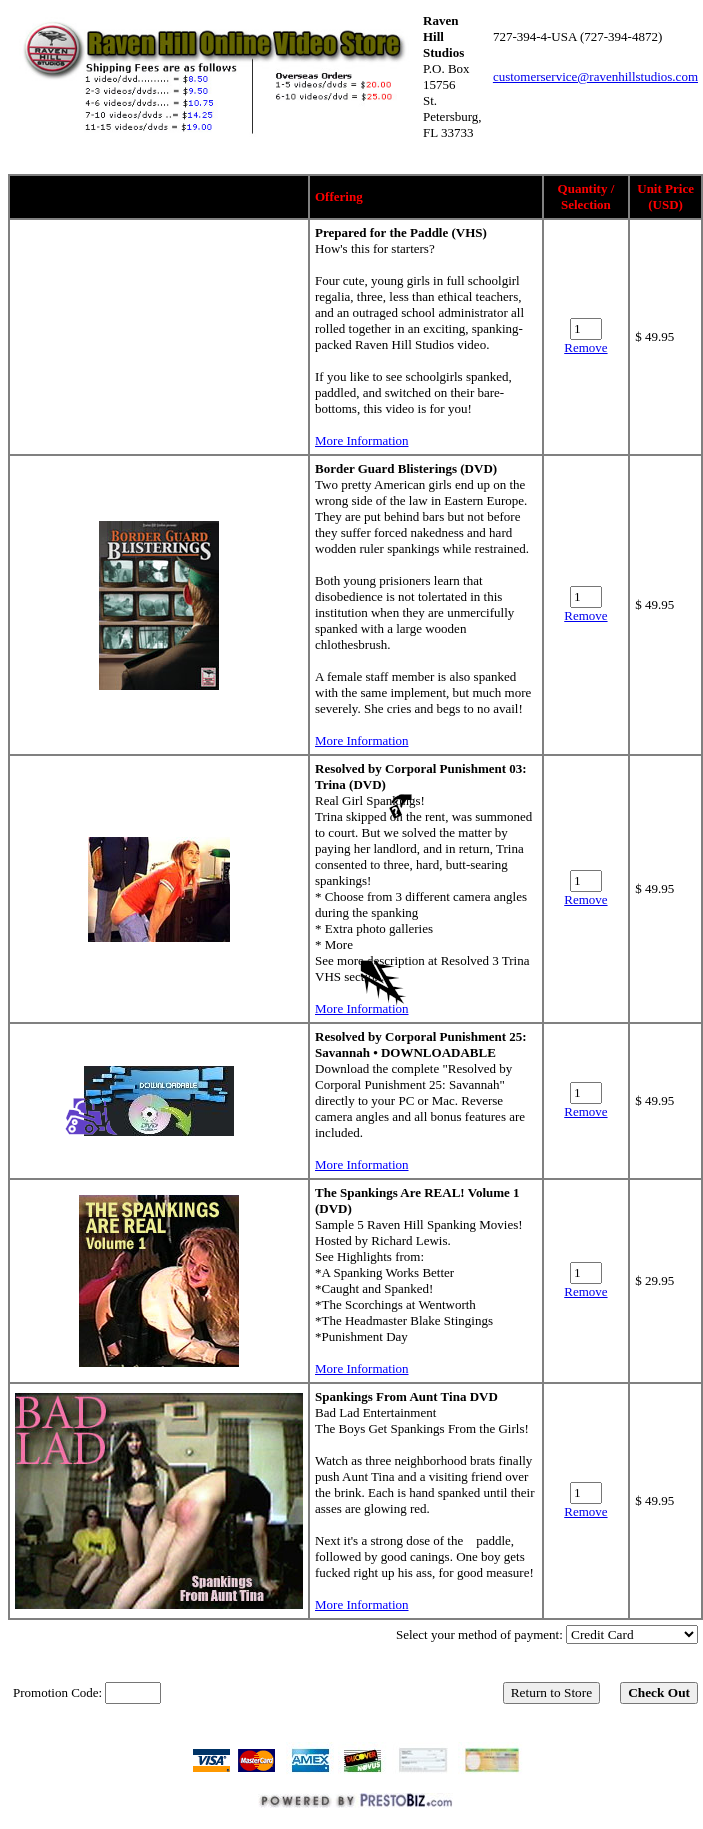 The width and height of the screenshot is (703, 1829). I want to click on construction or demolition in progress, so click(91, 1116).